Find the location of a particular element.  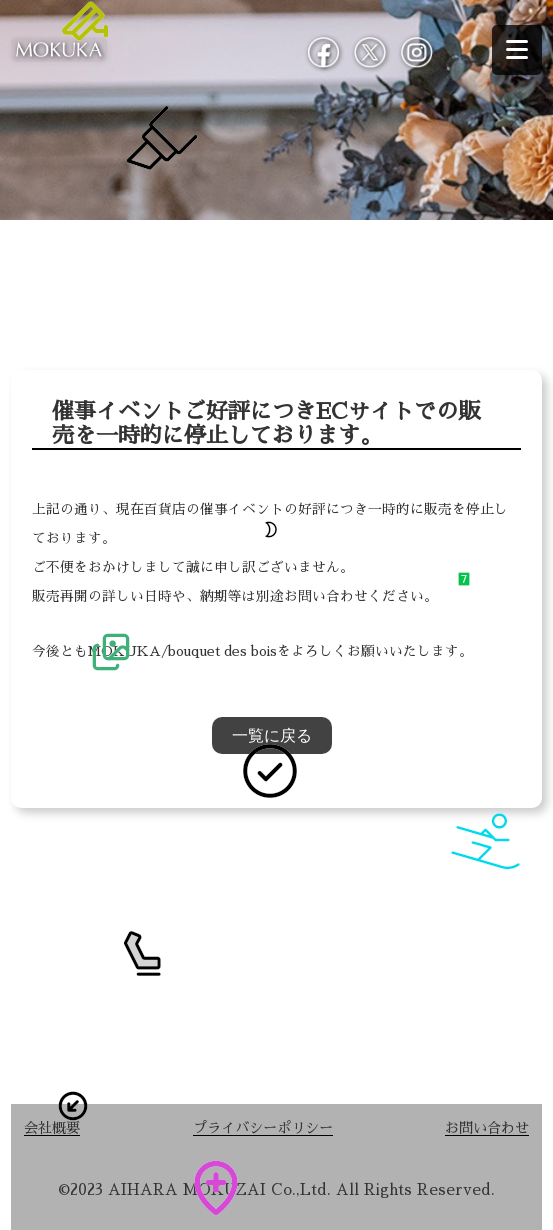

access ski resort or winter sports information is located at coordinates (485, 842).